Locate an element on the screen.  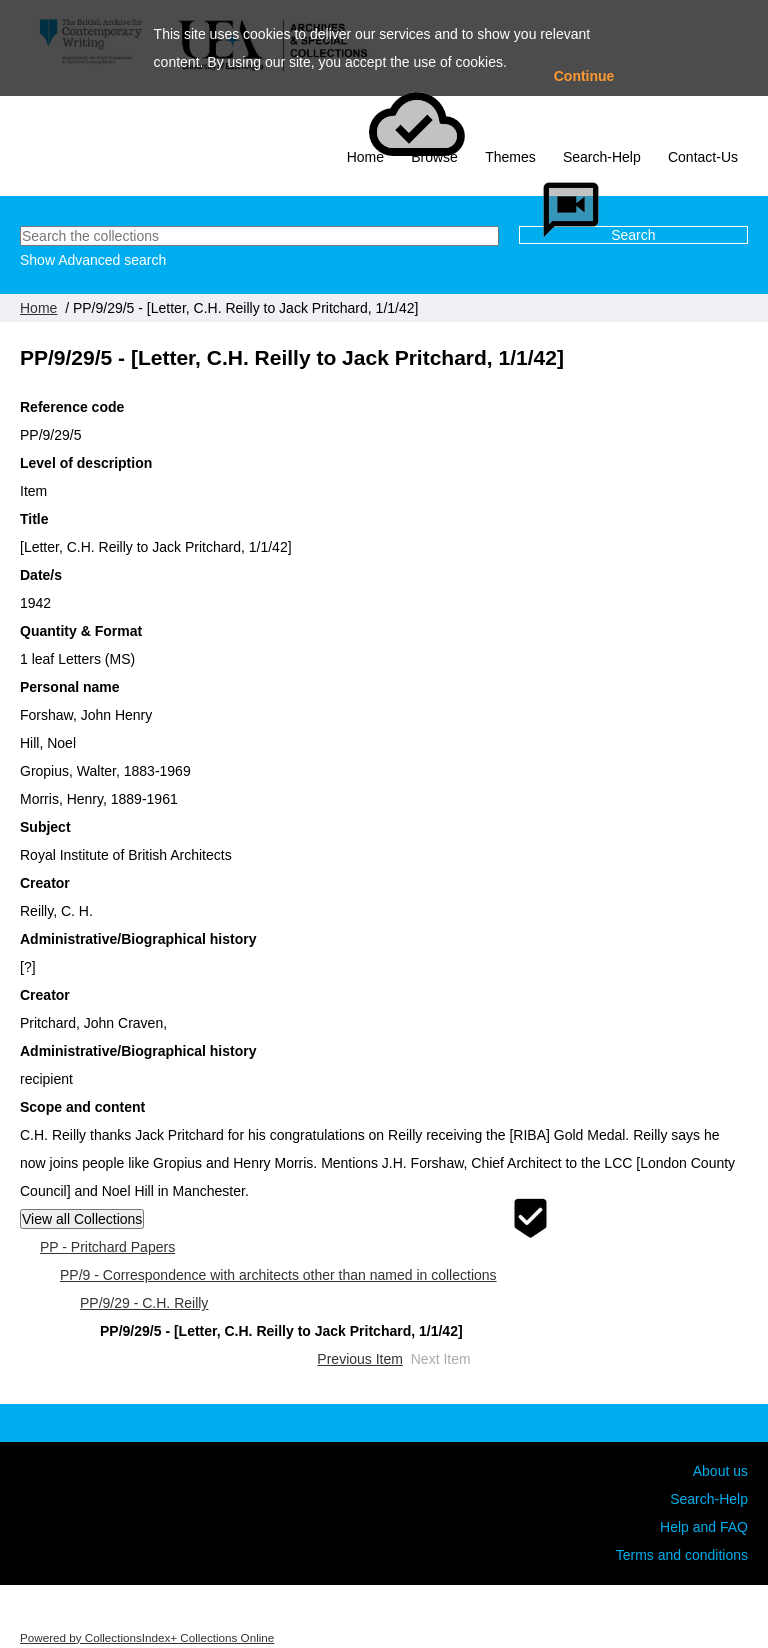
indicates a verified or confirmed location is located at coordinates (530, 1218).